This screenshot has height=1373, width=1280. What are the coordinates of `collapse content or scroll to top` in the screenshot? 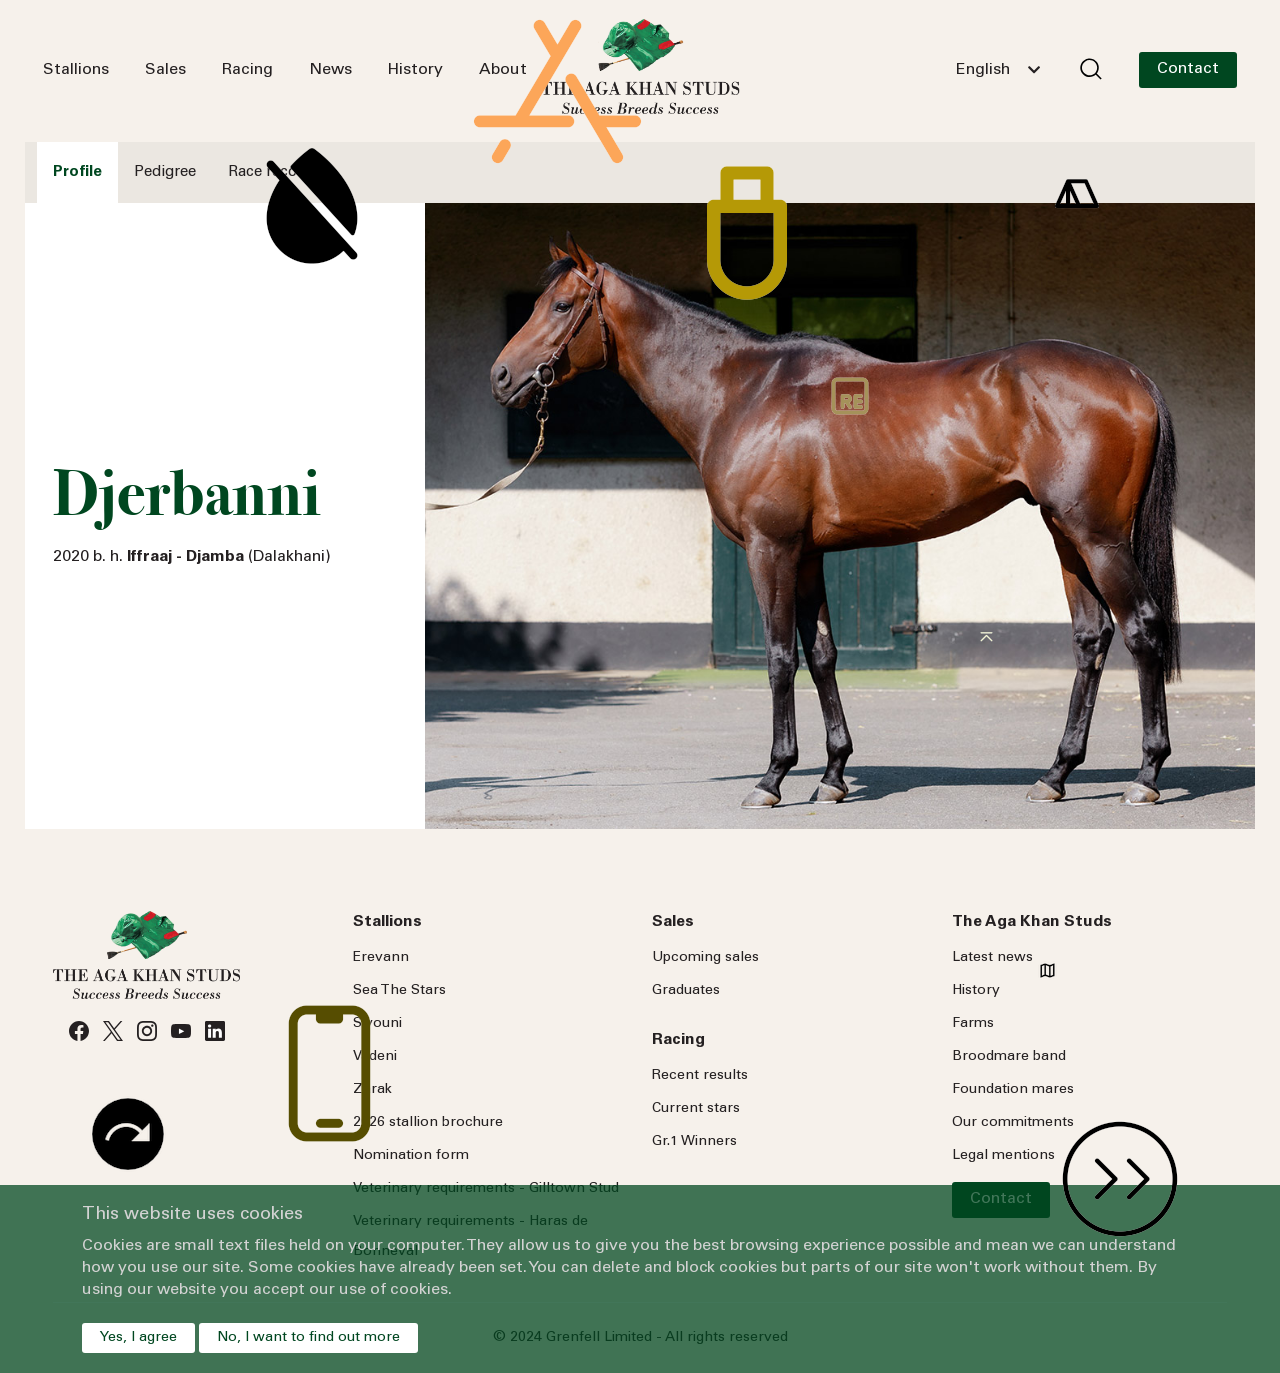 It's located at (986, 636).